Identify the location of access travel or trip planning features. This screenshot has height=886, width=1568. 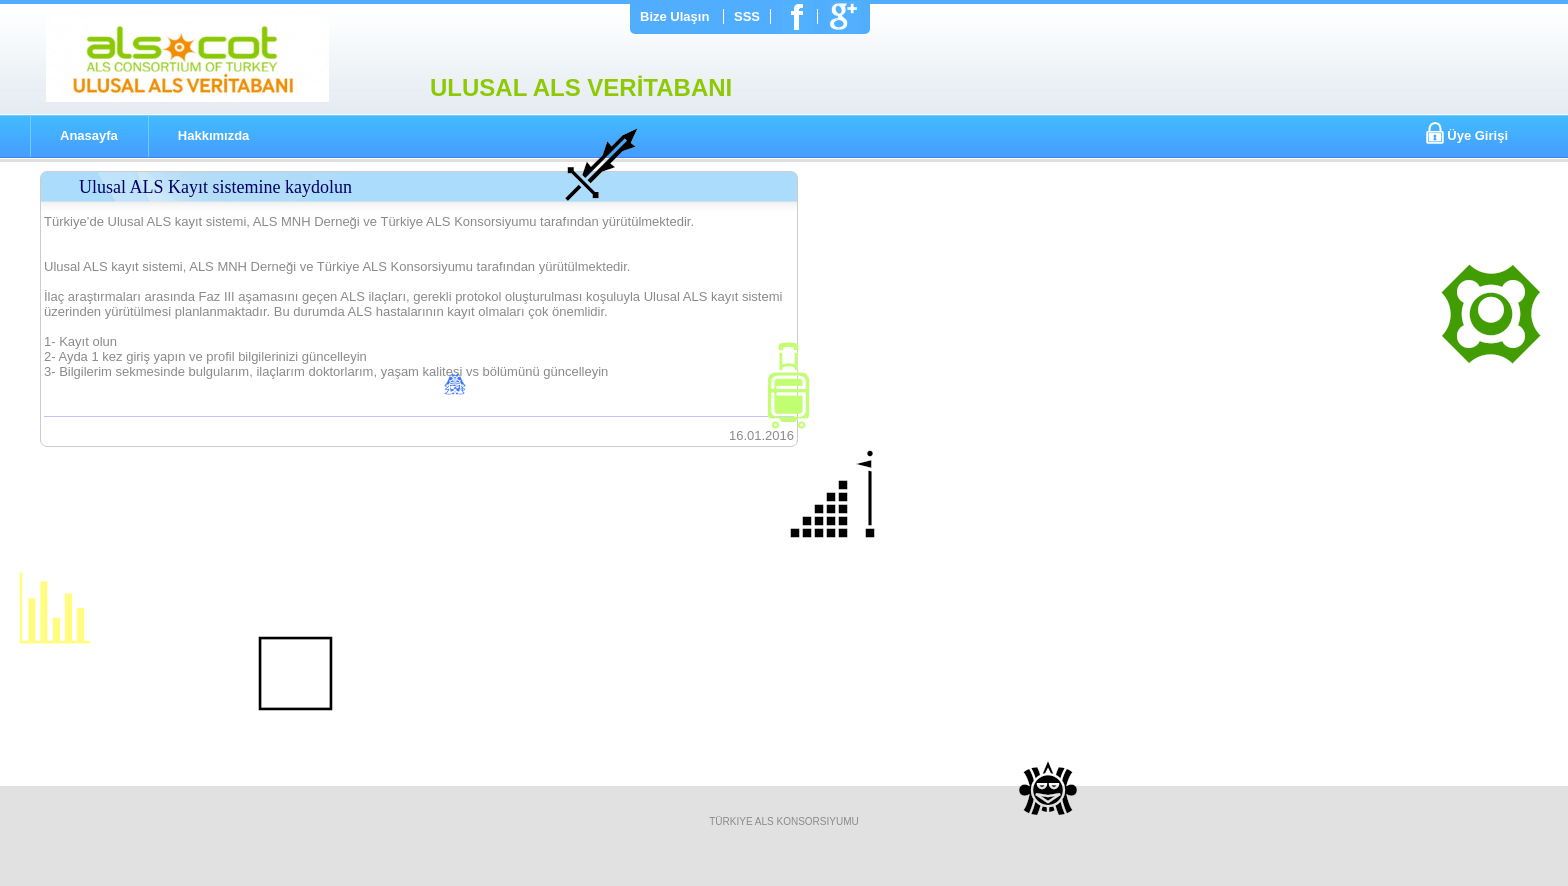
(788, 385).